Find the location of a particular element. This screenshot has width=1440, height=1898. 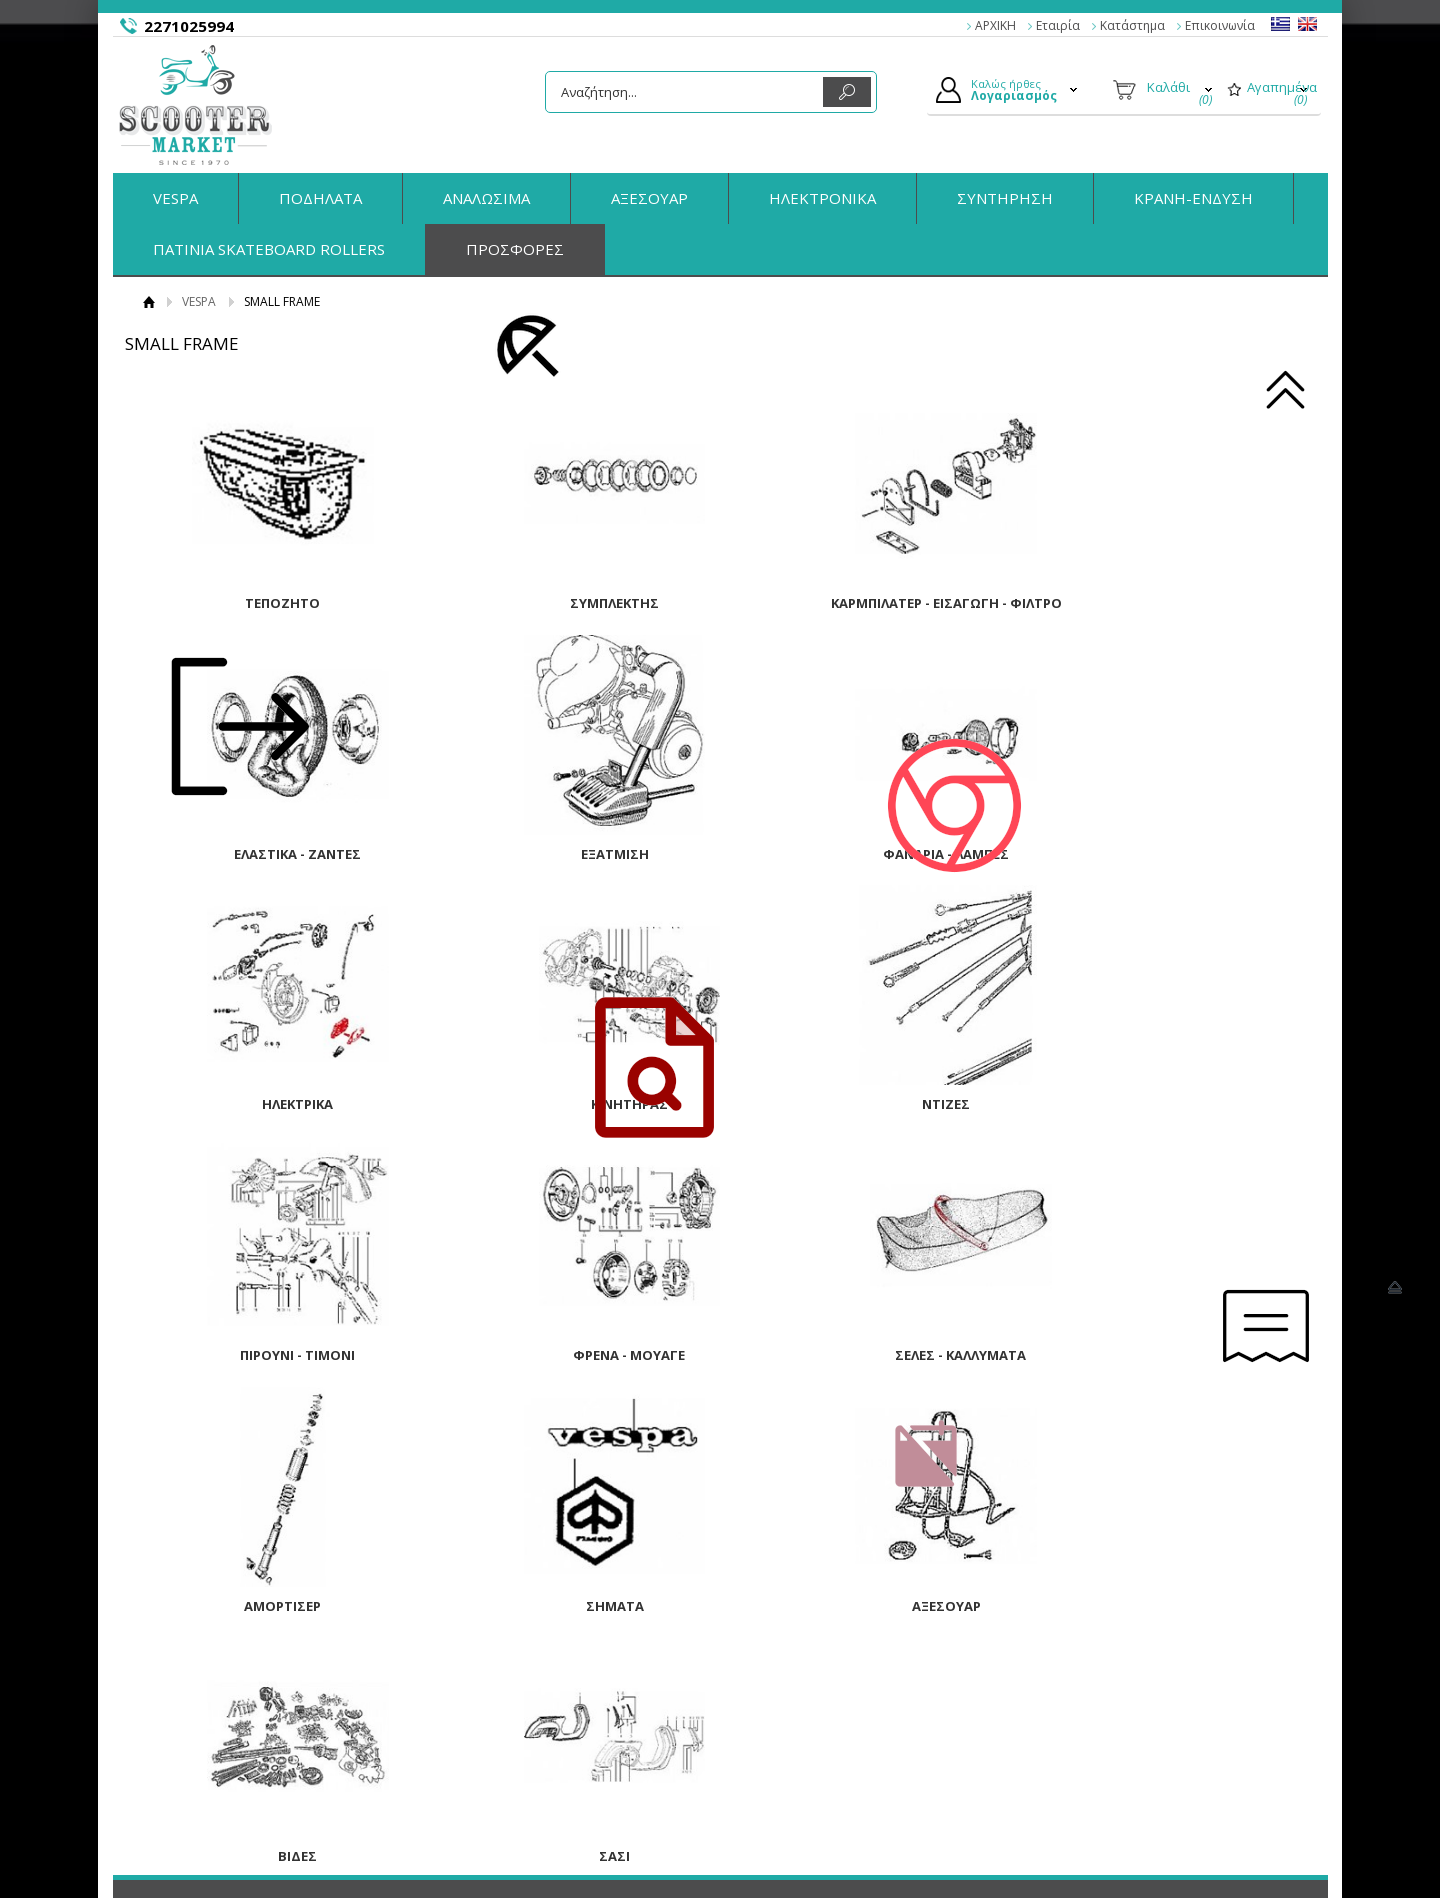

disable or cancel calendar events is located at coordinates (926, 1456).